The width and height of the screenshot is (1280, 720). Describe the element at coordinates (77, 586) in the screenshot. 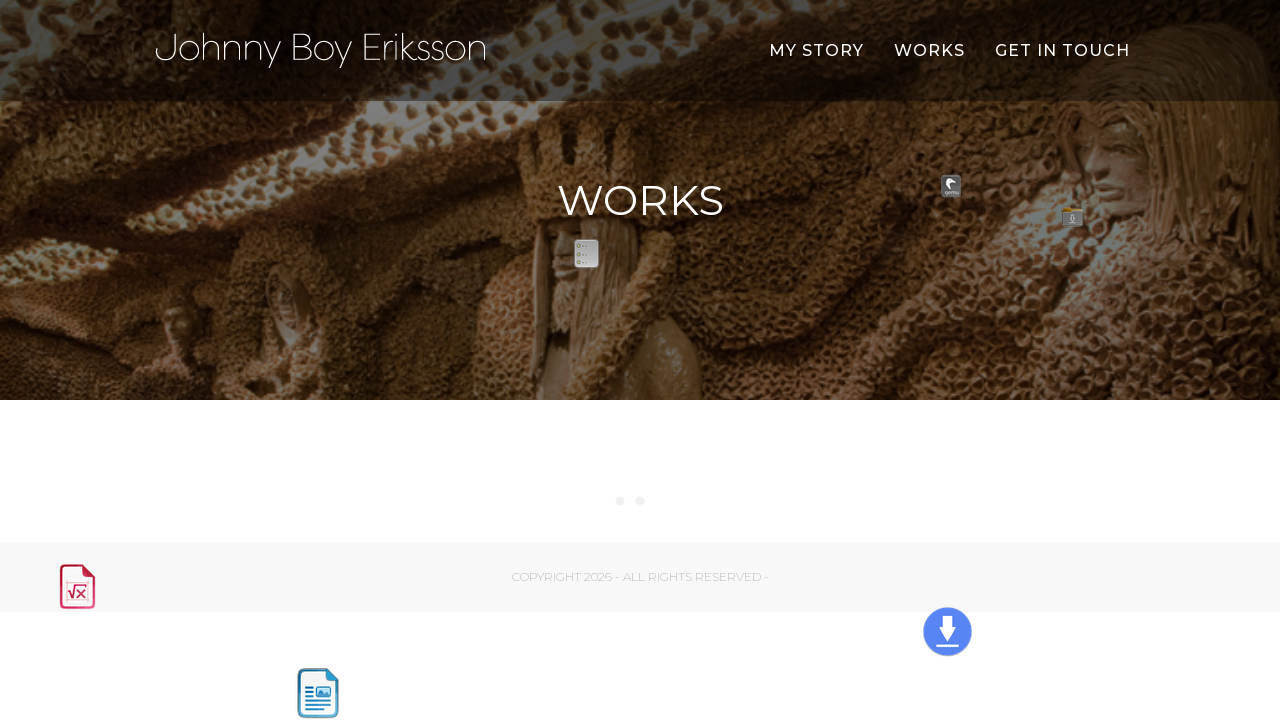

I see `libreoffice math formula document file` at that location.